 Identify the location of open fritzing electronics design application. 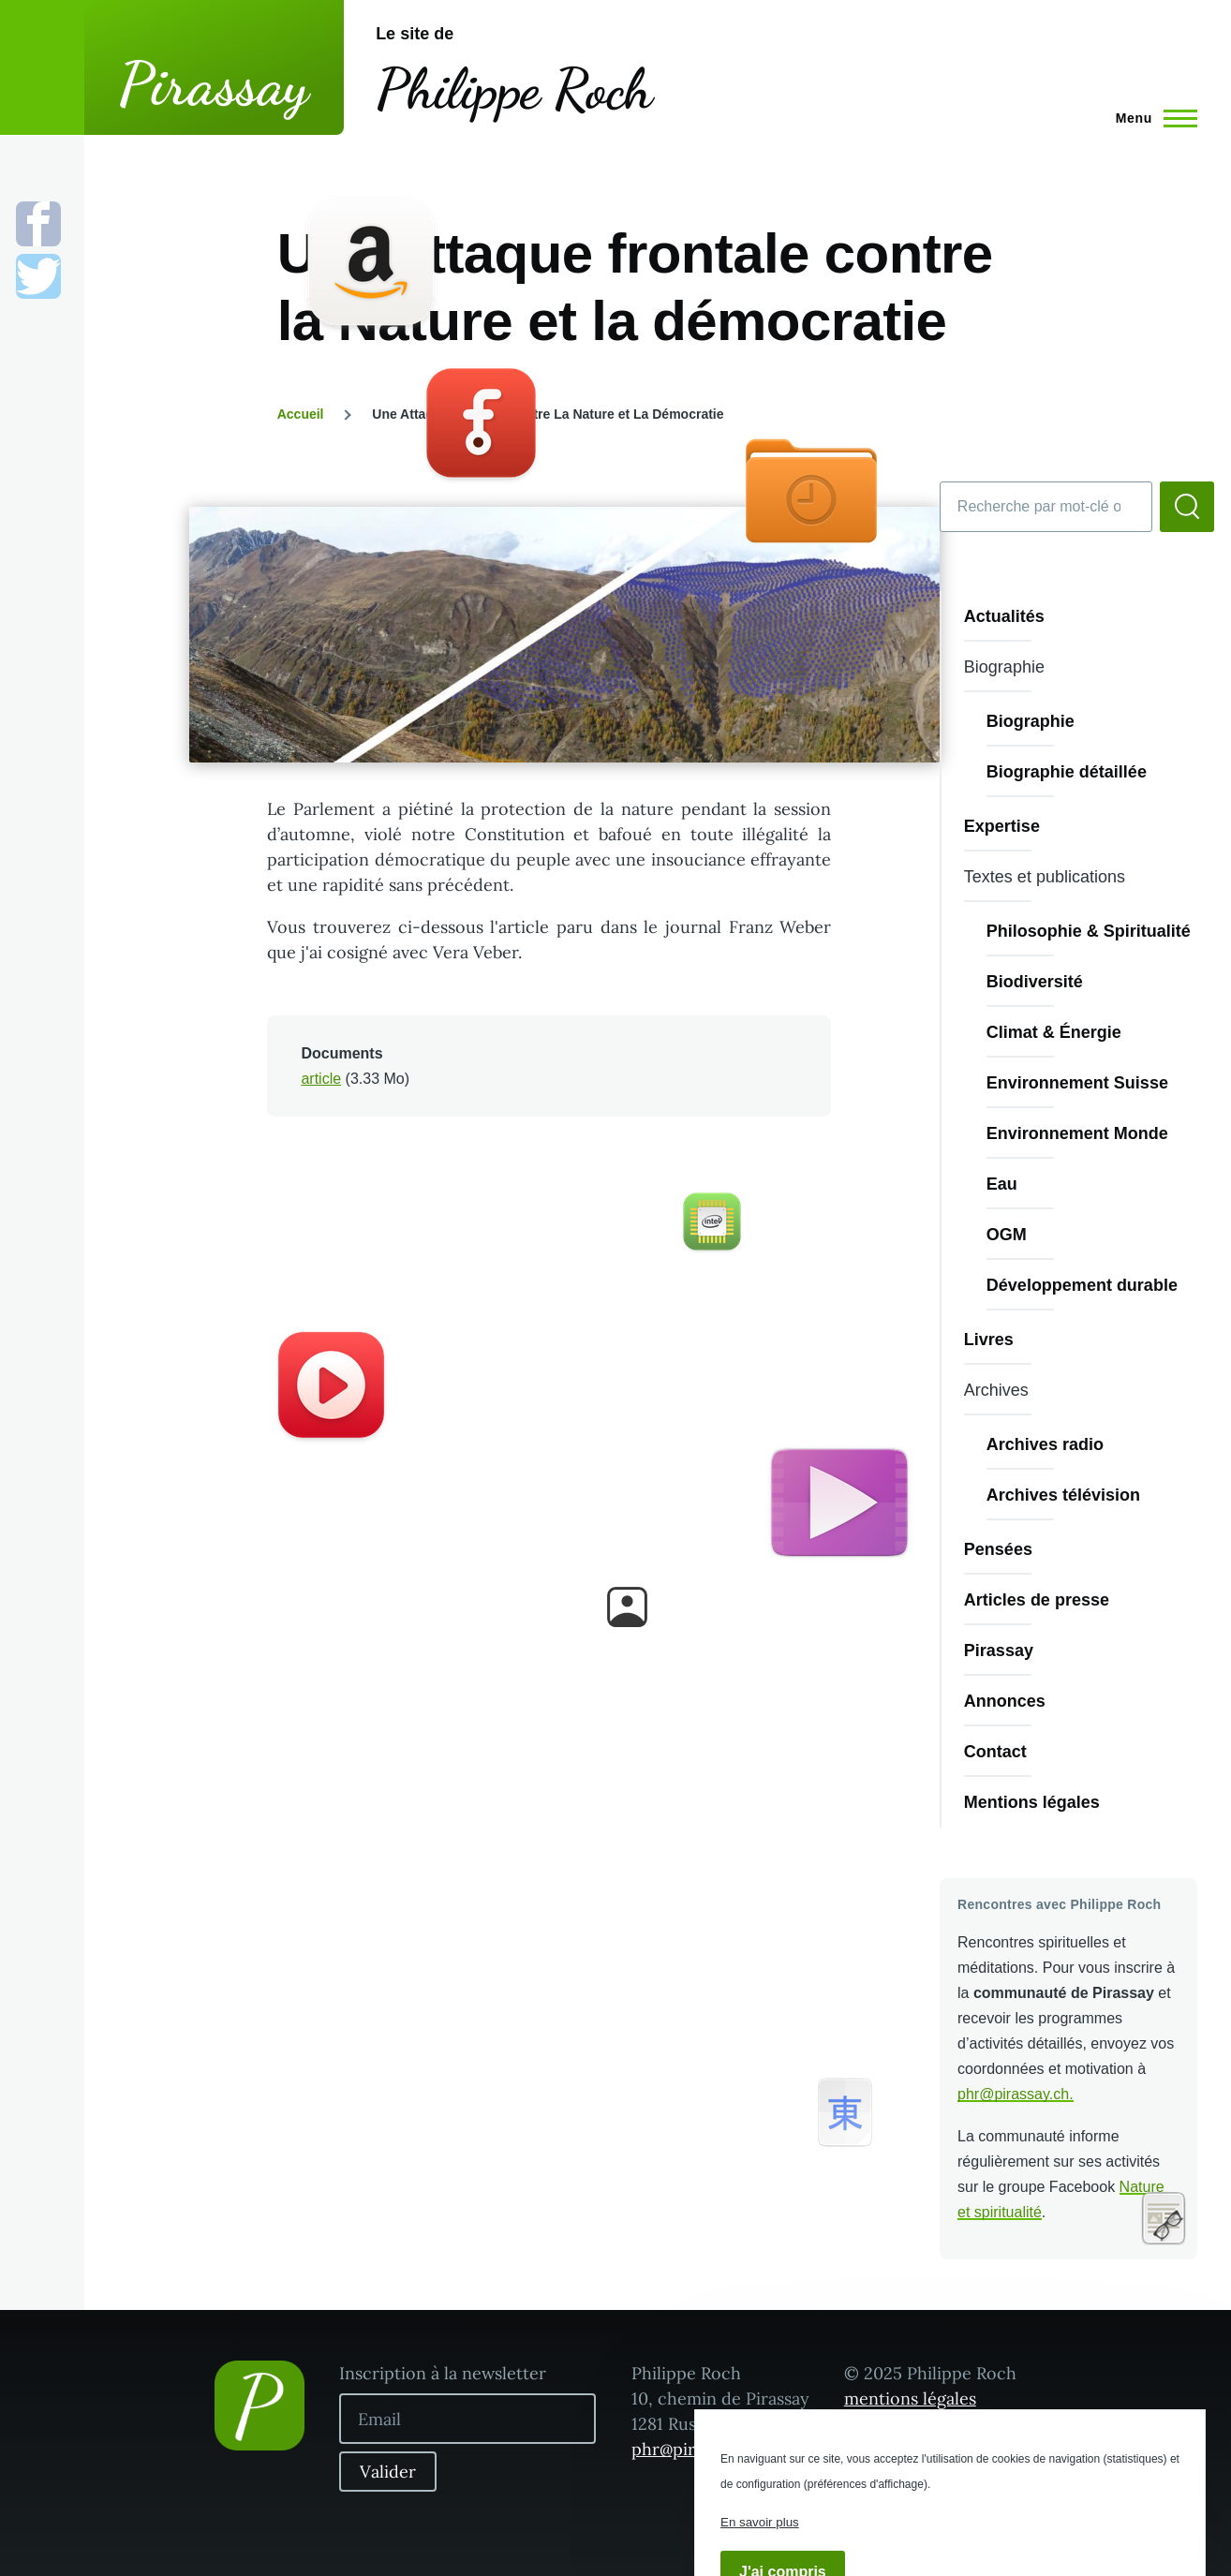
(481, 422).